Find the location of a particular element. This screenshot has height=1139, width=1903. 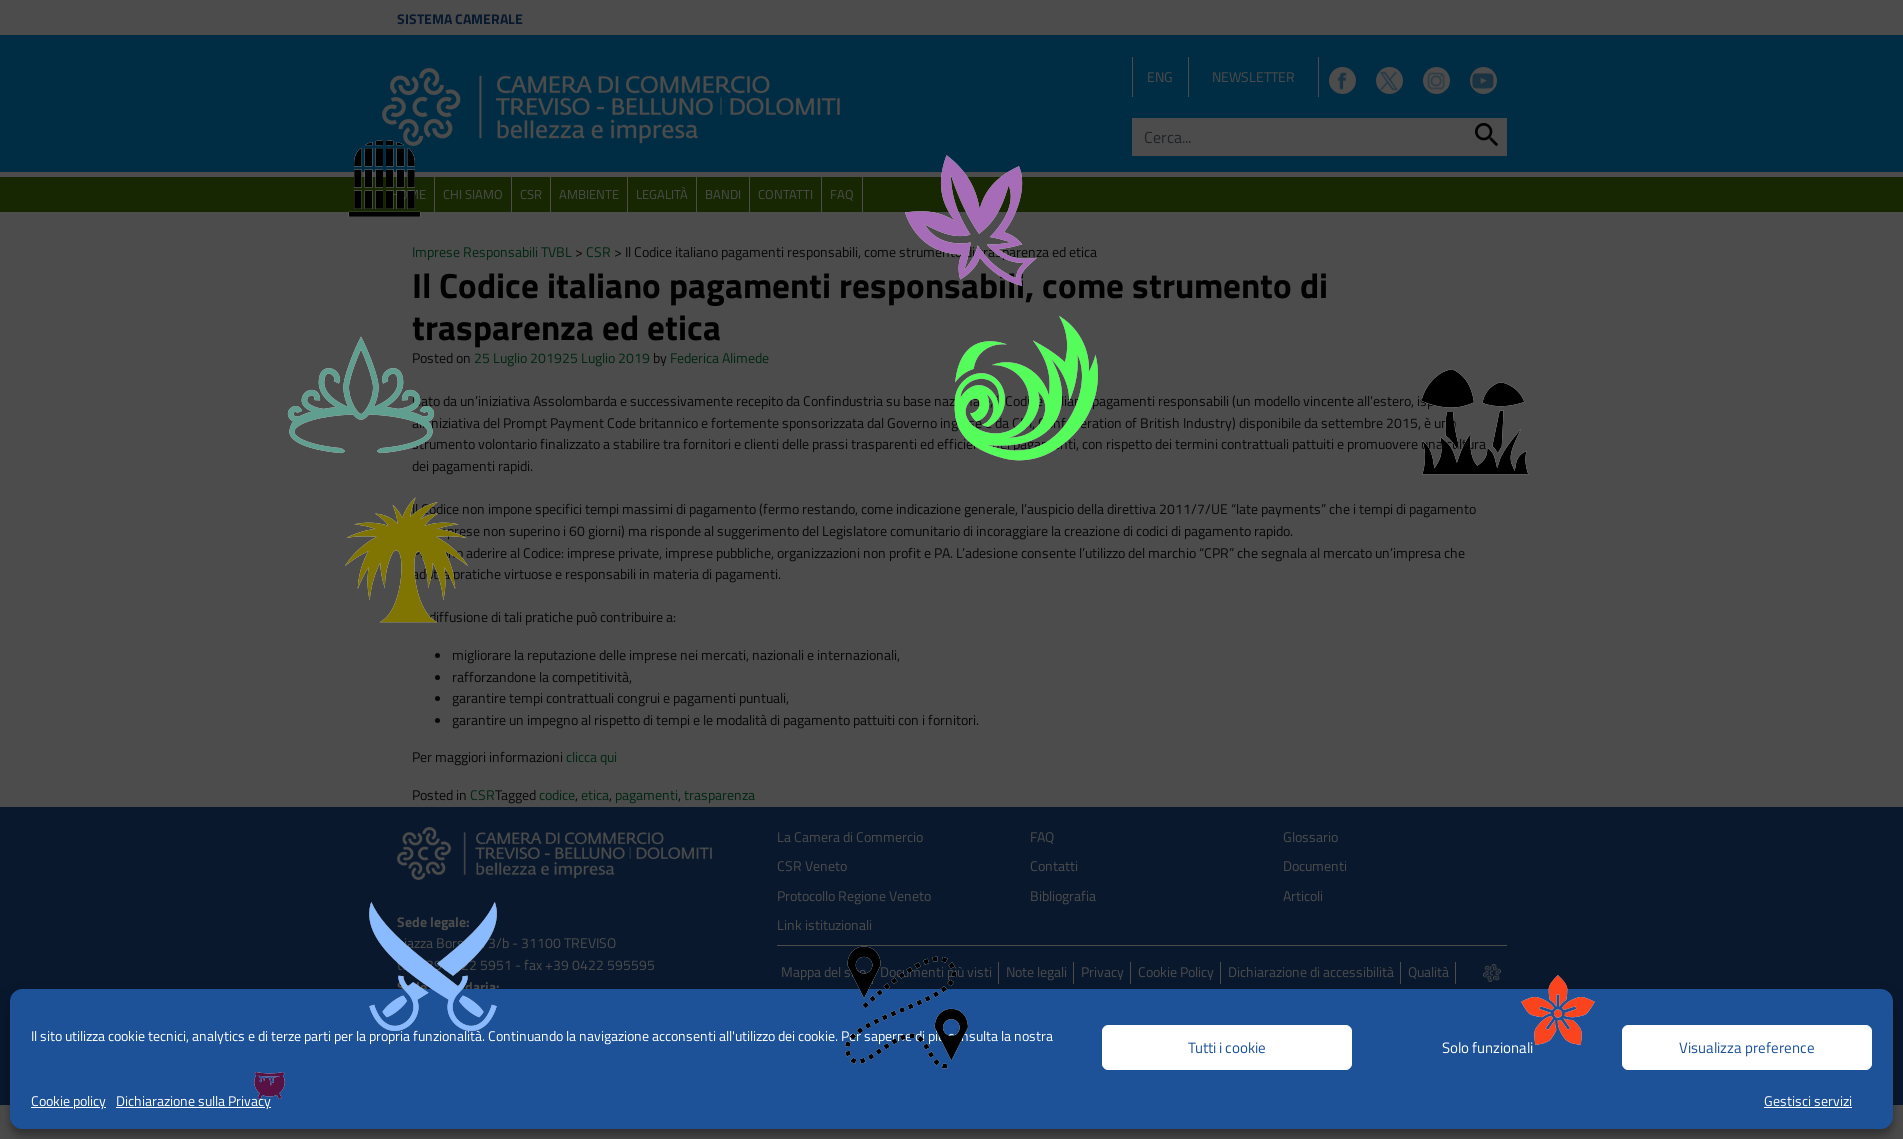

indicates a fountain or water feature location is located at coordinates (407, 560).